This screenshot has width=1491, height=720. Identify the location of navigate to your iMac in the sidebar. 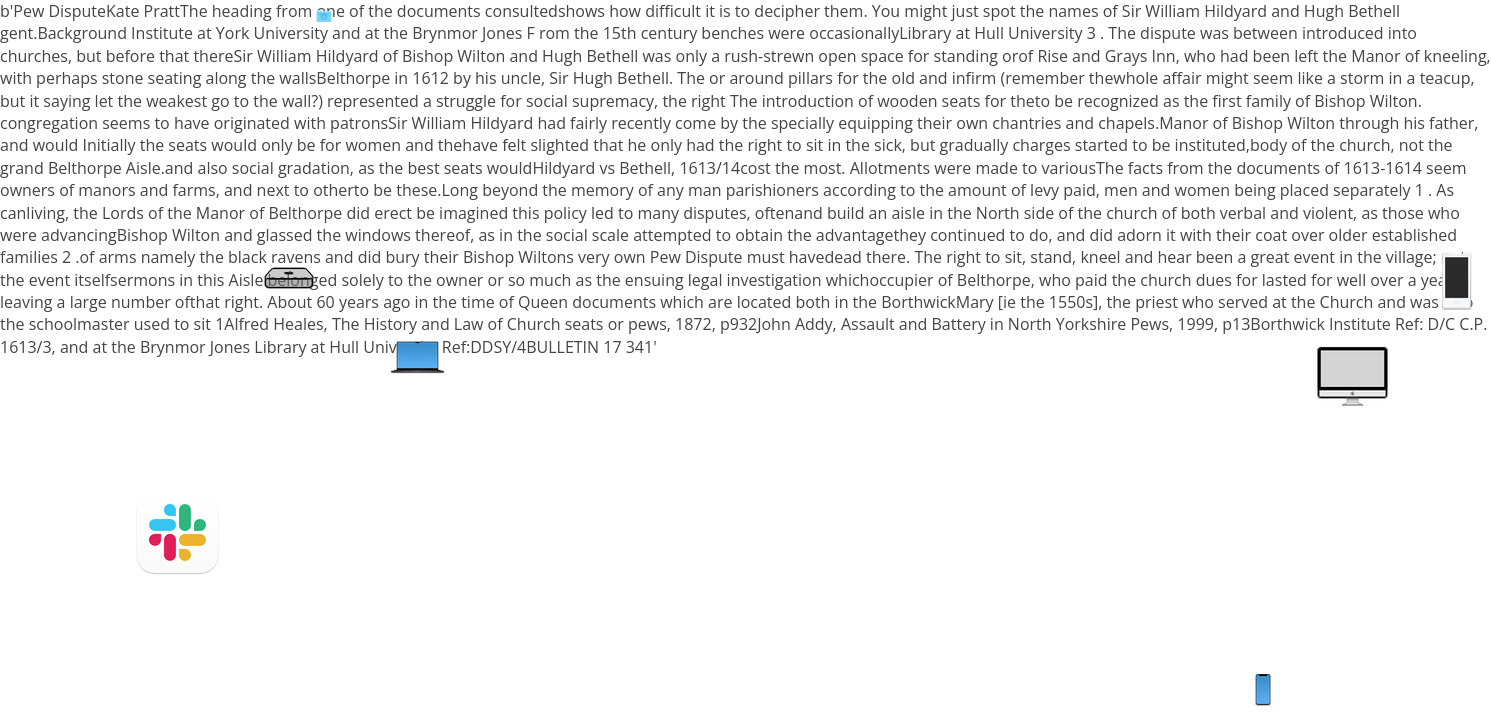
(1352, 377).